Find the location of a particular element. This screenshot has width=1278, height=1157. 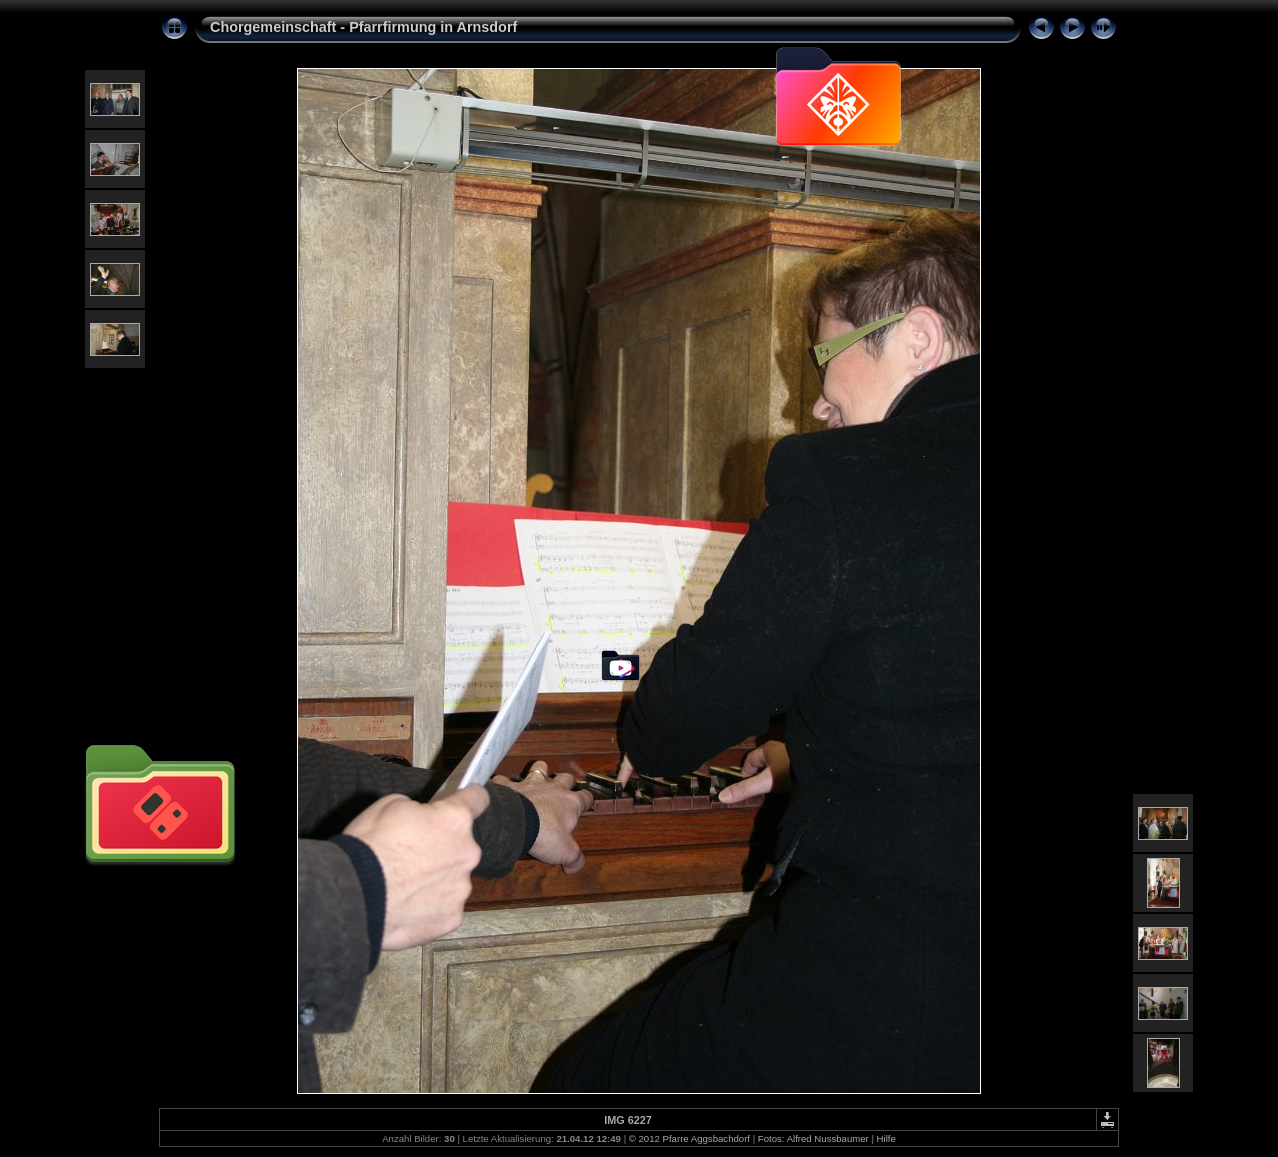

open melonDS emulator files folder is located at coordinates (159, 807).